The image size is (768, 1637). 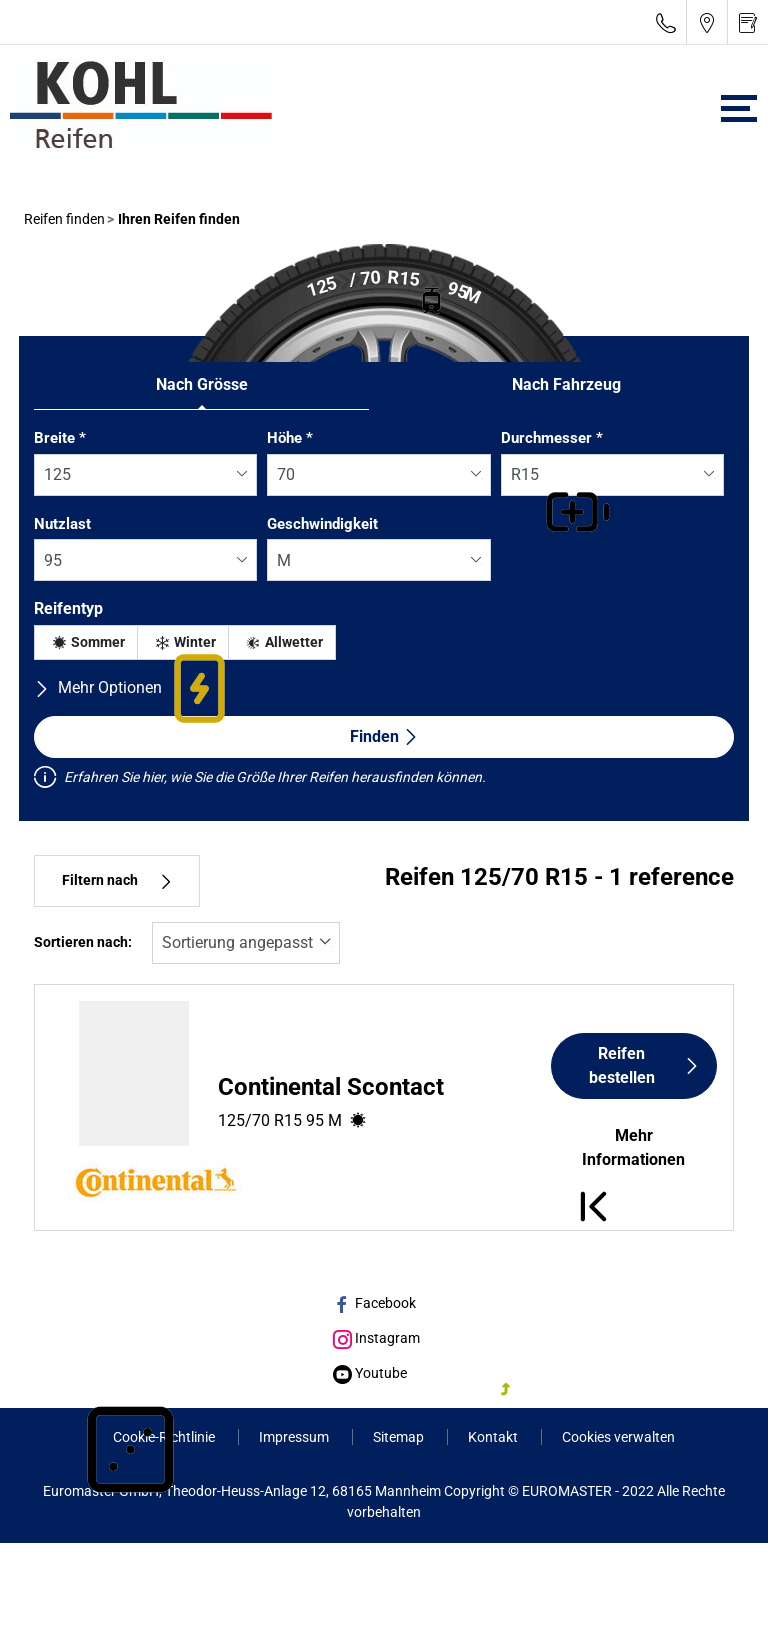 I want to click on view tram or light rail transit options, so click(x=431, y=300).